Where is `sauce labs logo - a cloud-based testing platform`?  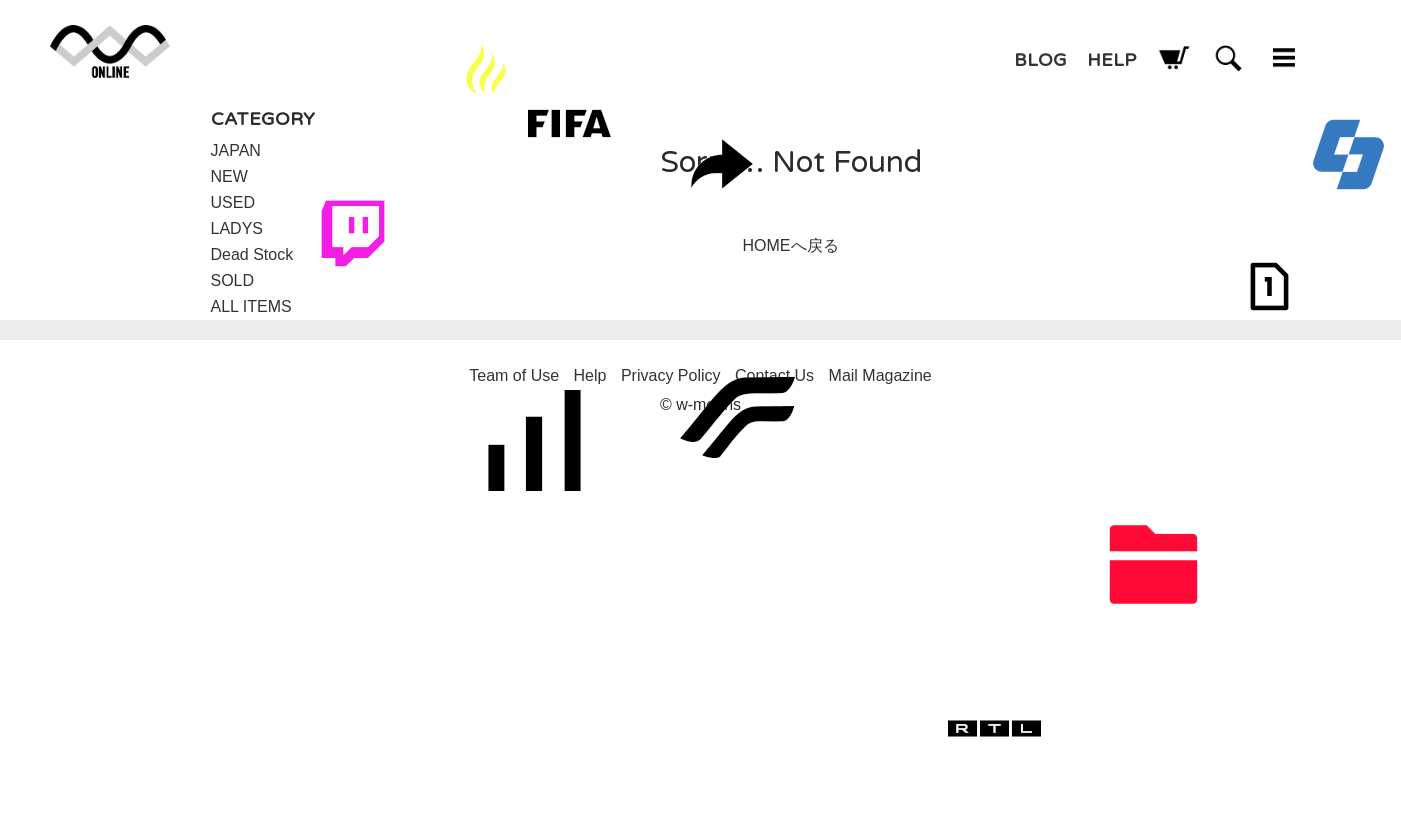
sauce labs logo - a cloud-based testing platform is located at coordinates (1348, 154).